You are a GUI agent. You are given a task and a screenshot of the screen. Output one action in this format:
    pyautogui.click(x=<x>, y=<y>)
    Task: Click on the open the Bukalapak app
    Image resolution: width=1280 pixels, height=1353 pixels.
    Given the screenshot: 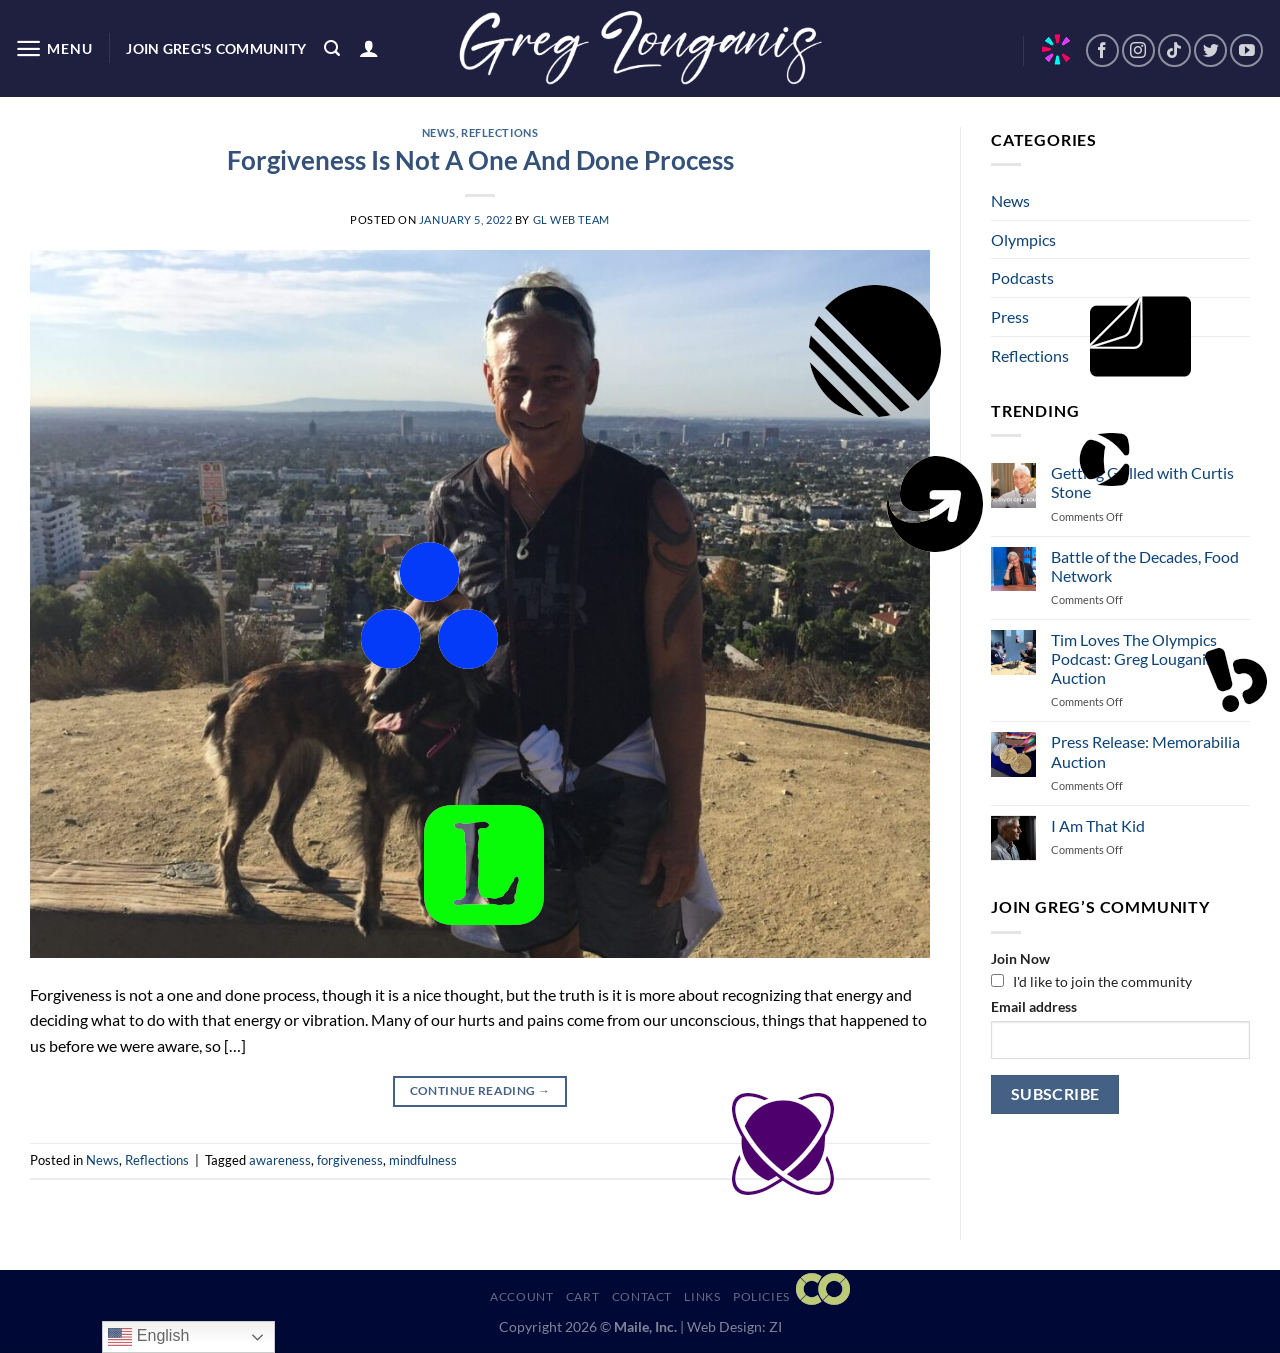 What is the action you would take?
    pyautogui.click(x=1236, y=680)
    